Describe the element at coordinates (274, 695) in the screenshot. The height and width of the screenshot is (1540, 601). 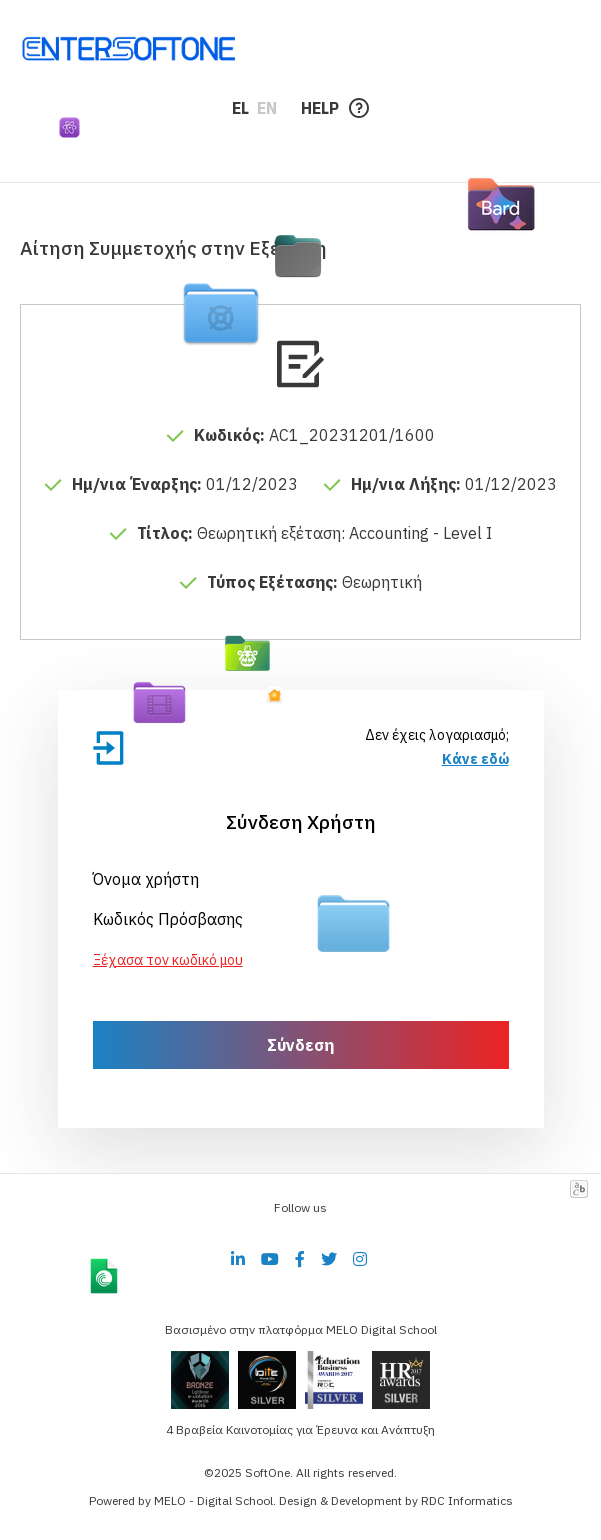
I see `open the home app` at that location.